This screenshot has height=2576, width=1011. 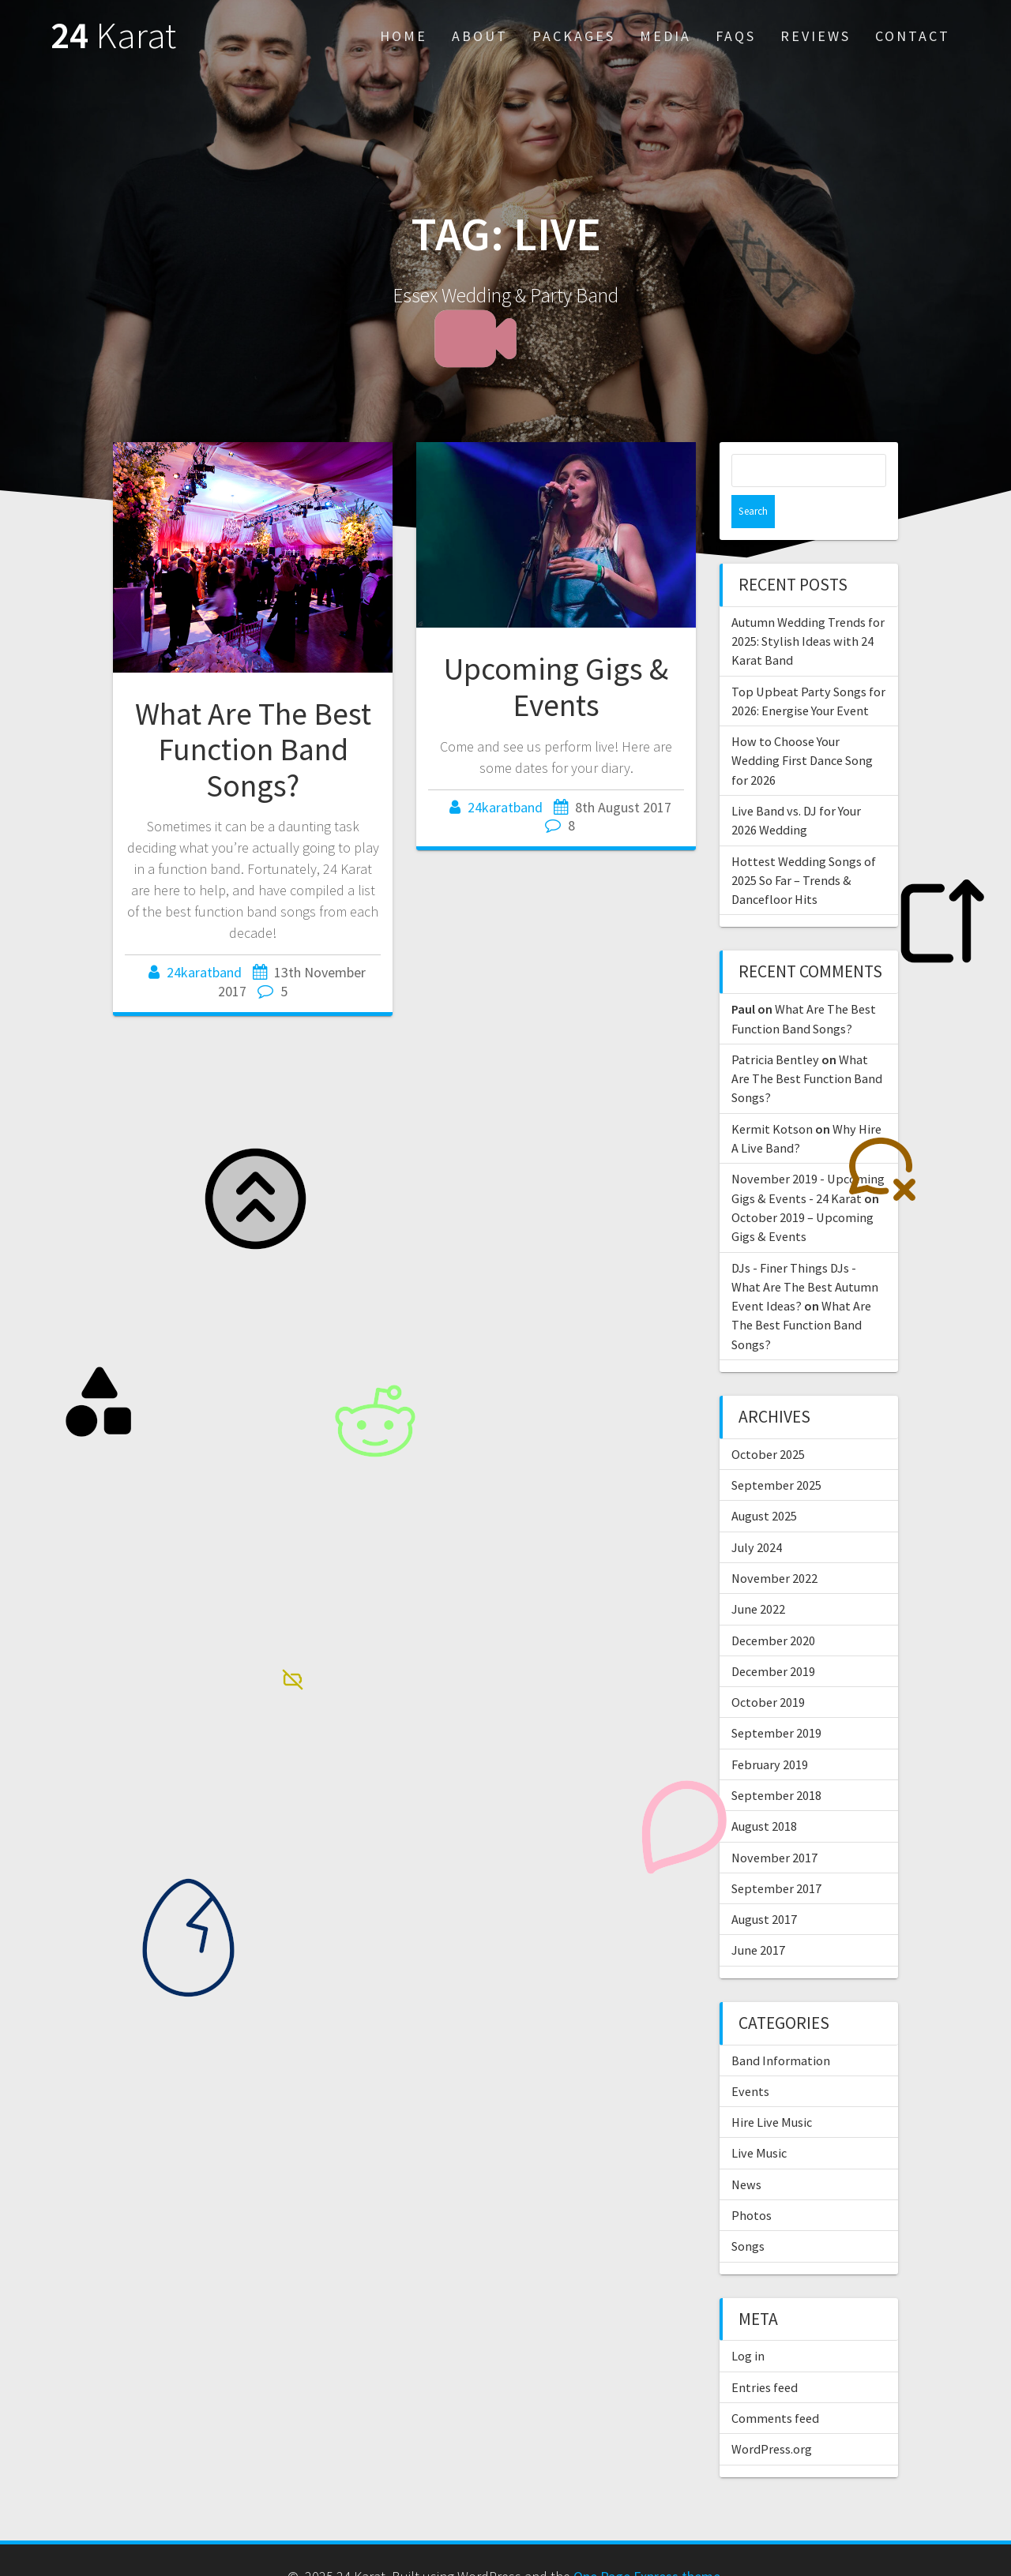 I want to click on battery unavailable or disconnected, so click(x=292, y=1679).